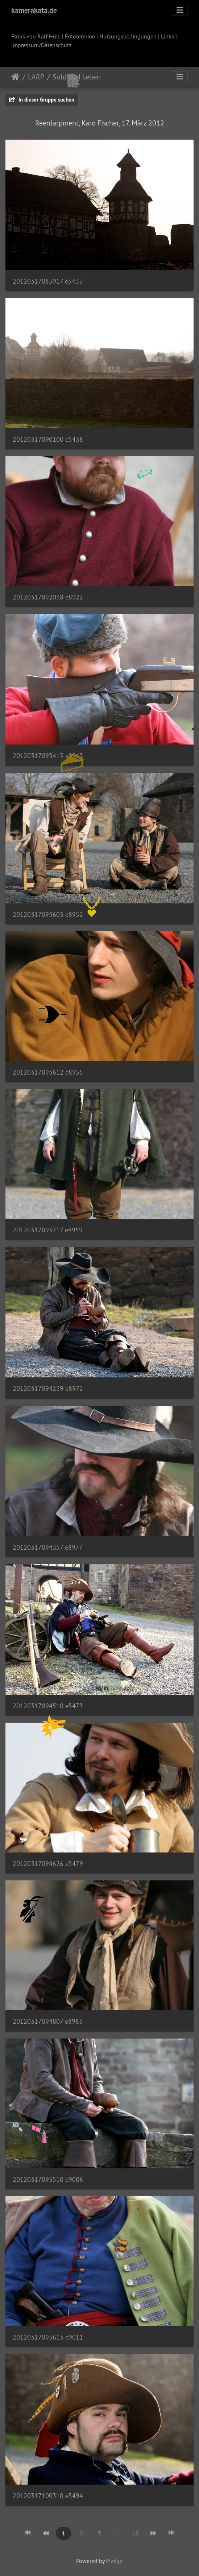 Image resolution: width=199 pixels, height=2576 pixels. Describe the element at coordinates (41, 2000) in the screenshot. I see `access swimming or diving activities` at that location.